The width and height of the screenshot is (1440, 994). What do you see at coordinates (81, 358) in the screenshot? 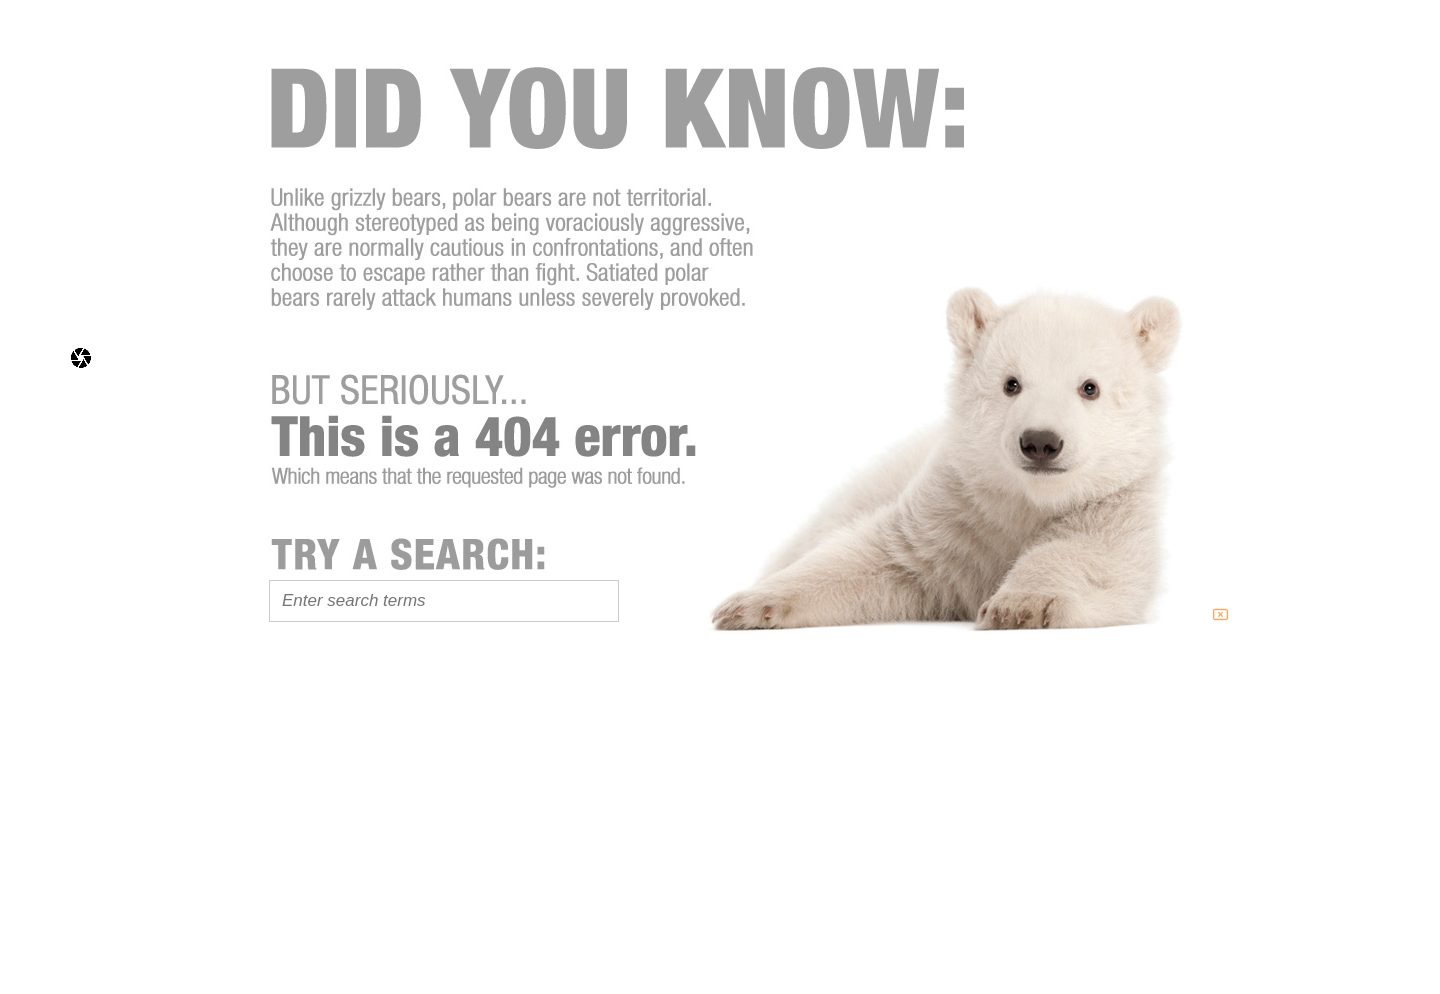
I see `open camera to take a photo` at bounding box center [81, 358].